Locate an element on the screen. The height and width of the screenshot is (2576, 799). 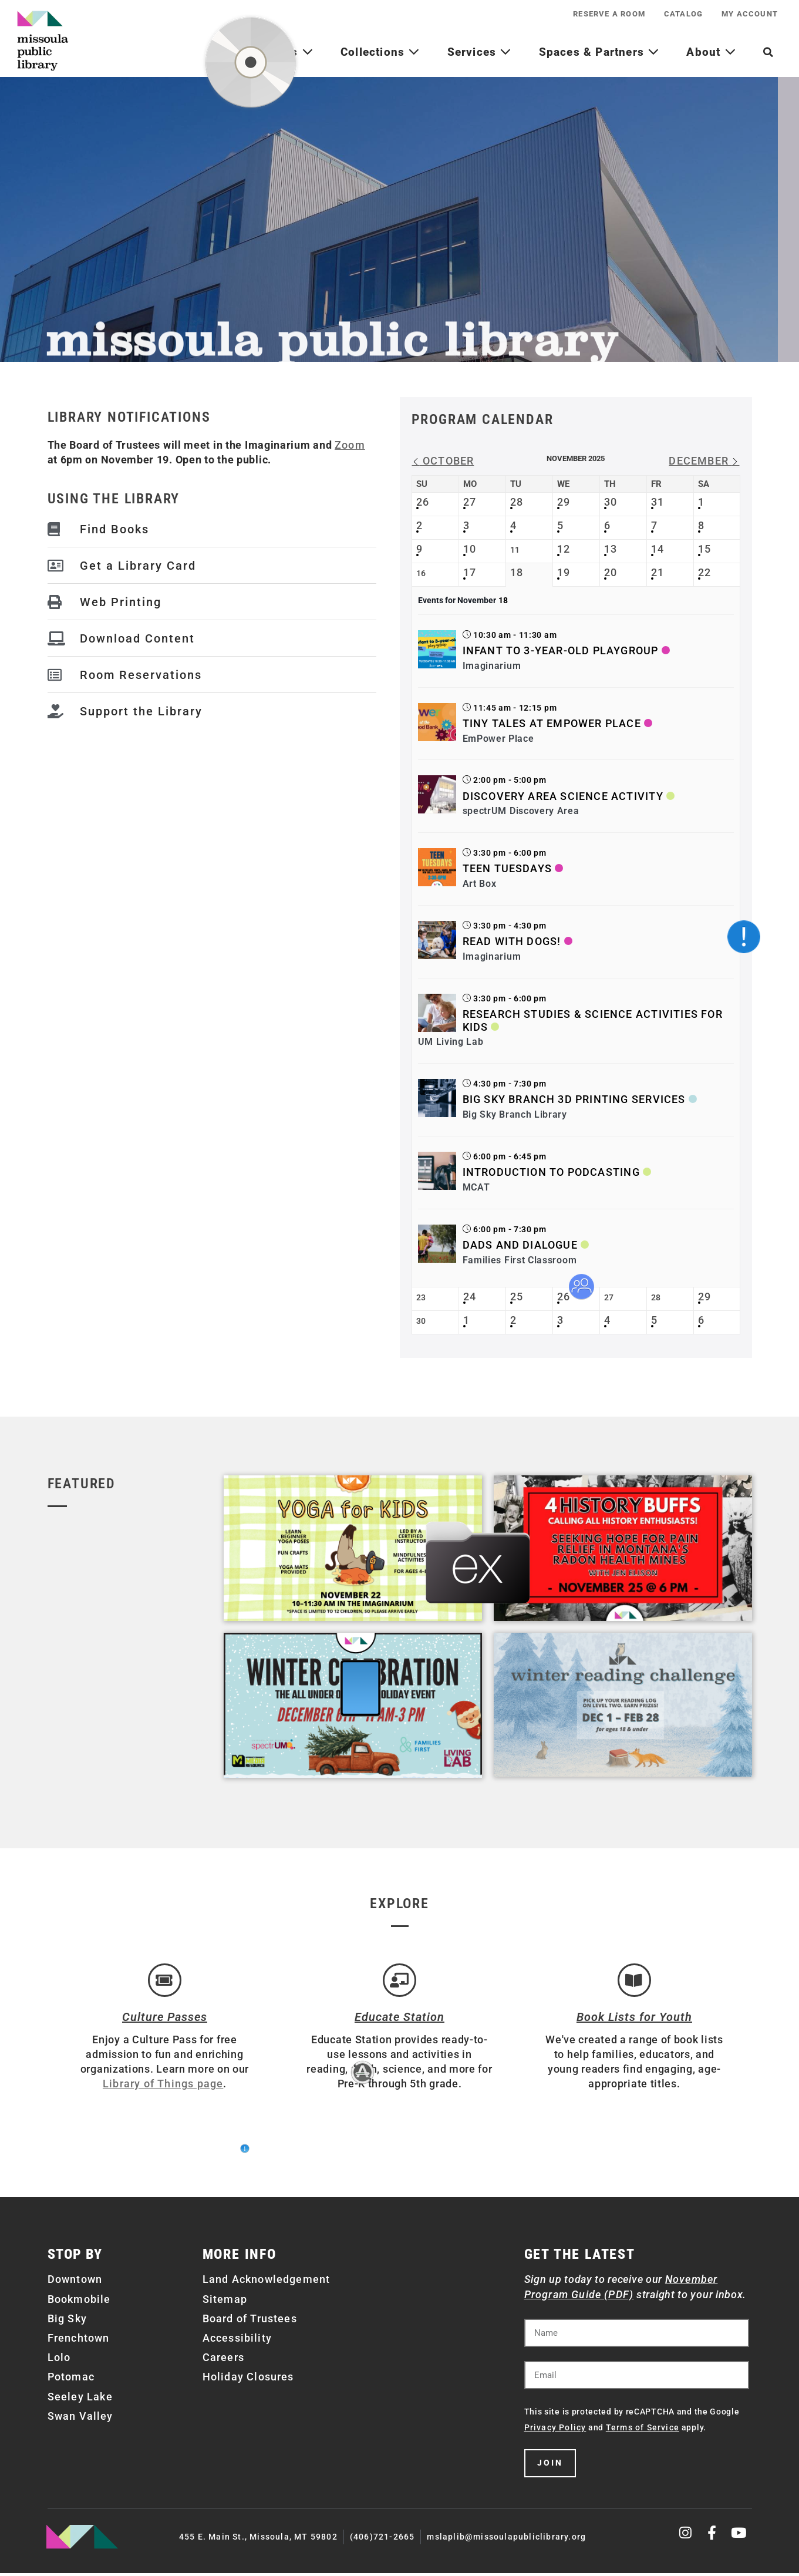
open the software update application is located at coordinates (362, 2072).